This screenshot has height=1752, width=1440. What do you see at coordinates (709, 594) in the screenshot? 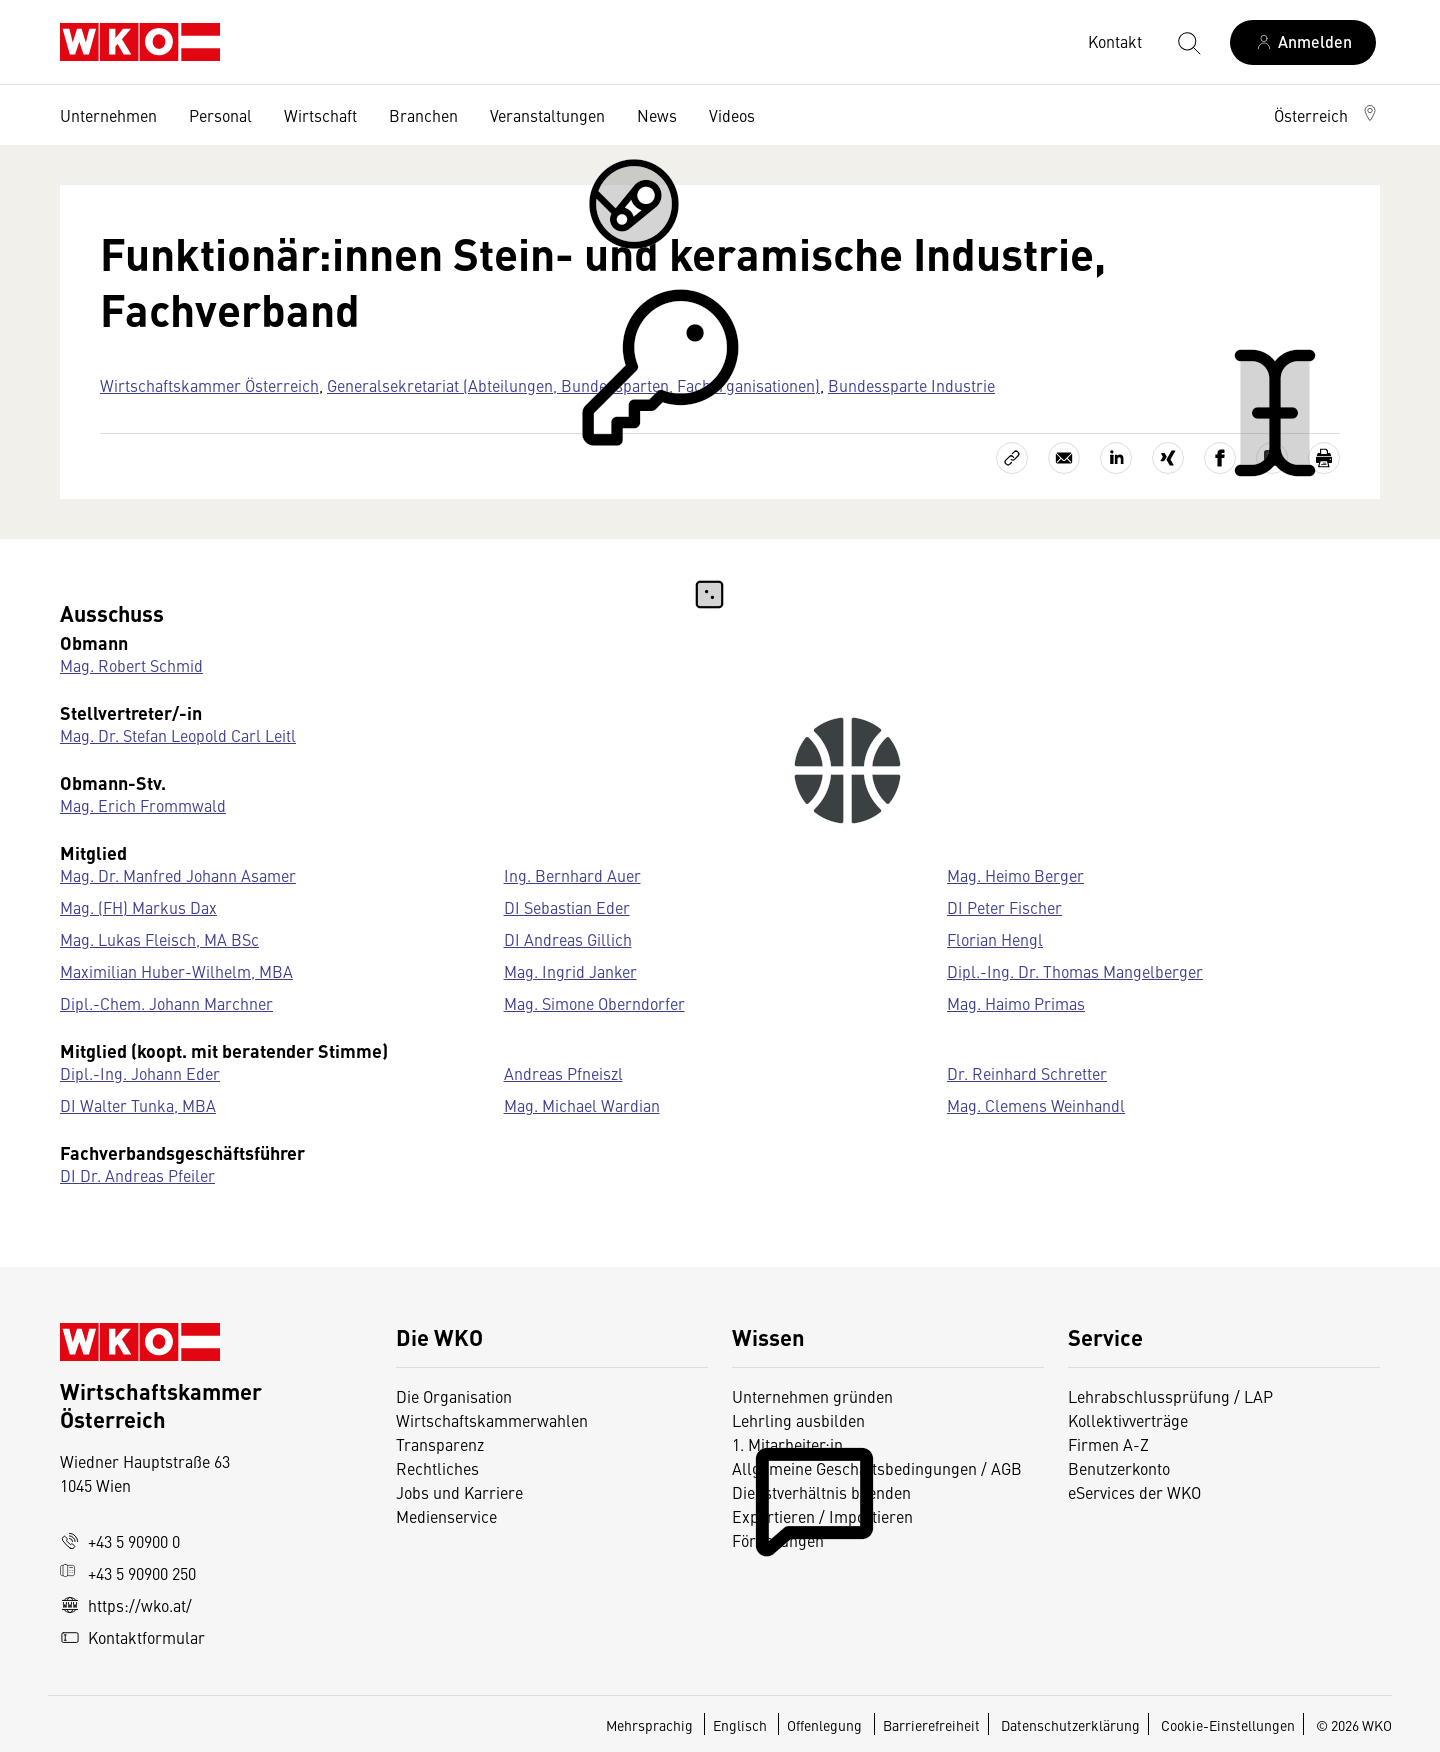
I see `roll the dice in a game` at bounding box center [709, 594].